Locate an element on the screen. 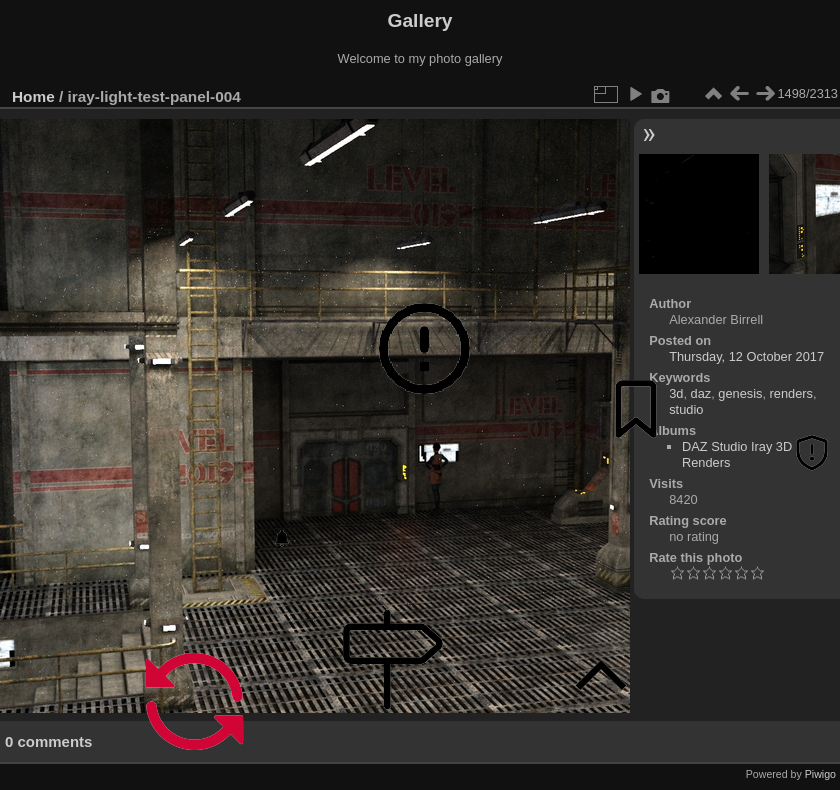  indicates an error or warning state is located at coordinates (424, 348).